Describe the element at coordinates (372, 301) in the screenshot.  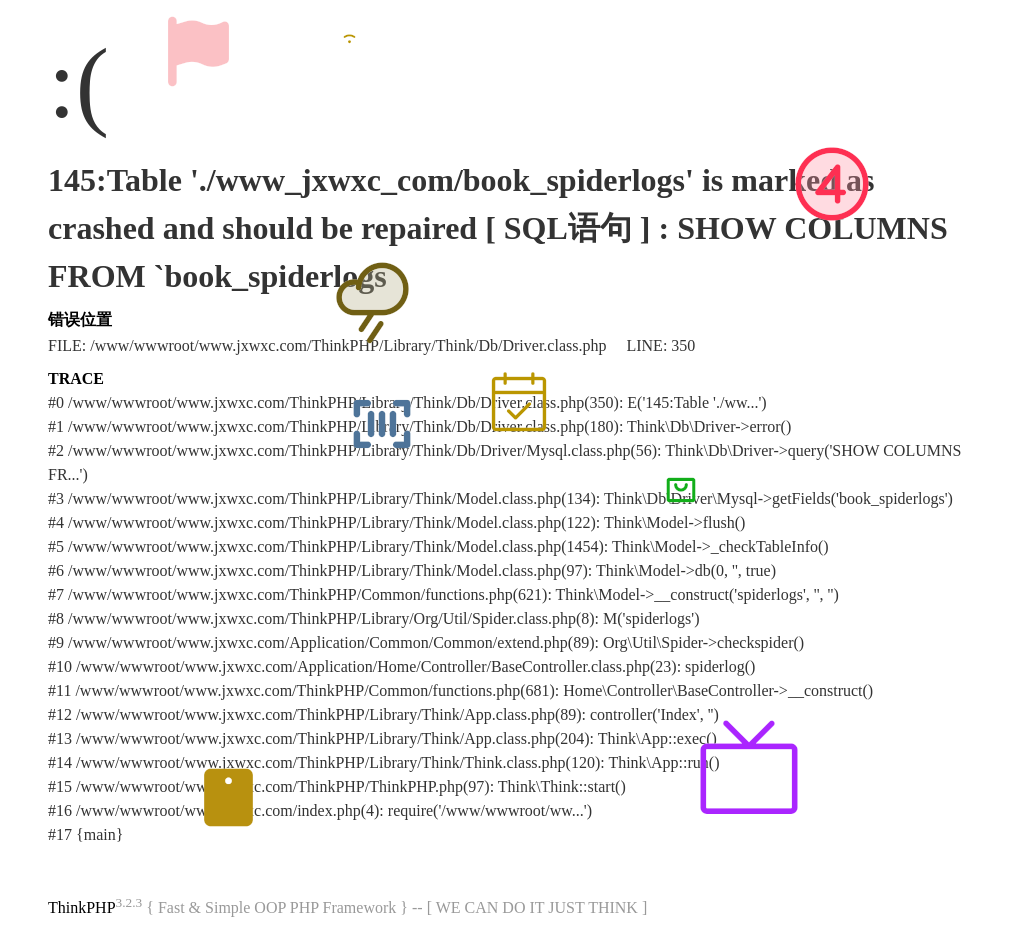
I see `indicates rainy weather conditions` at that location.